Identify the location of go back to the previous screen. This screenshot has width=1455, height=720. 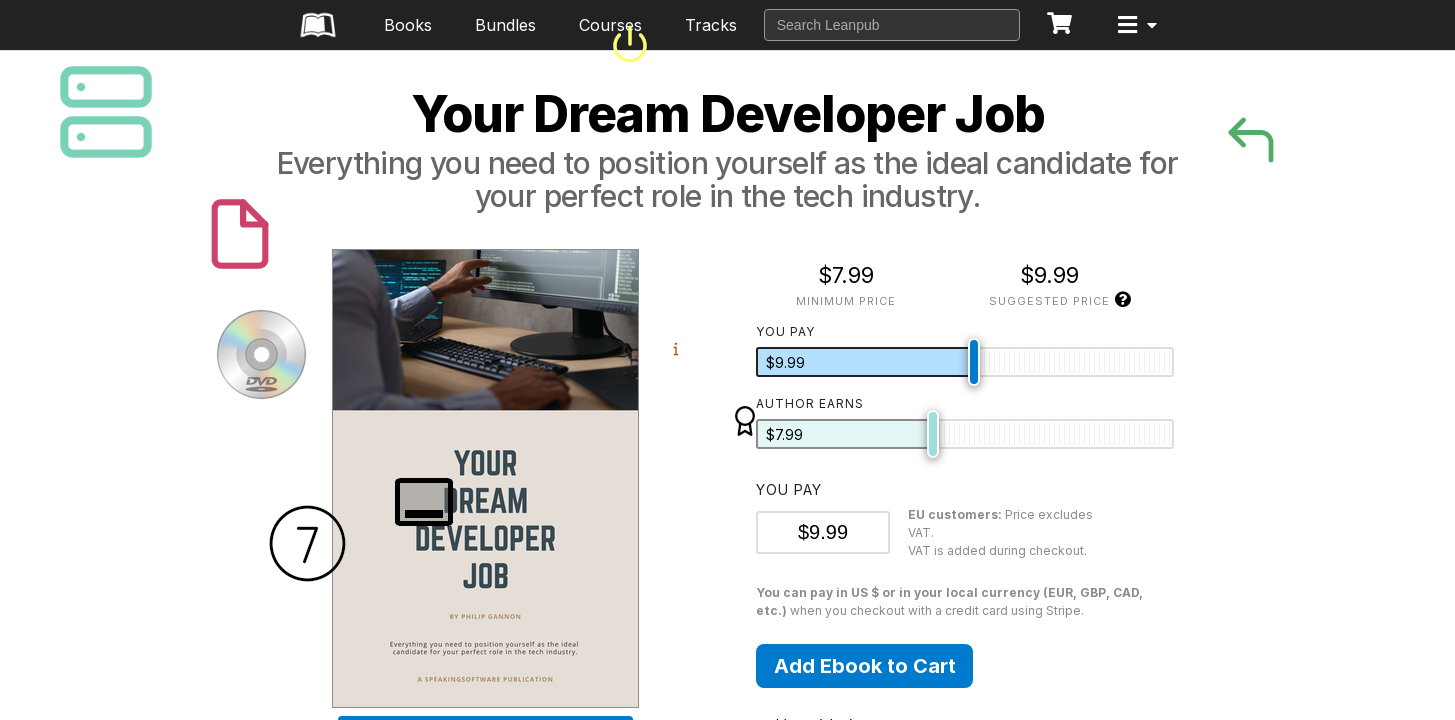
(1251, 140).